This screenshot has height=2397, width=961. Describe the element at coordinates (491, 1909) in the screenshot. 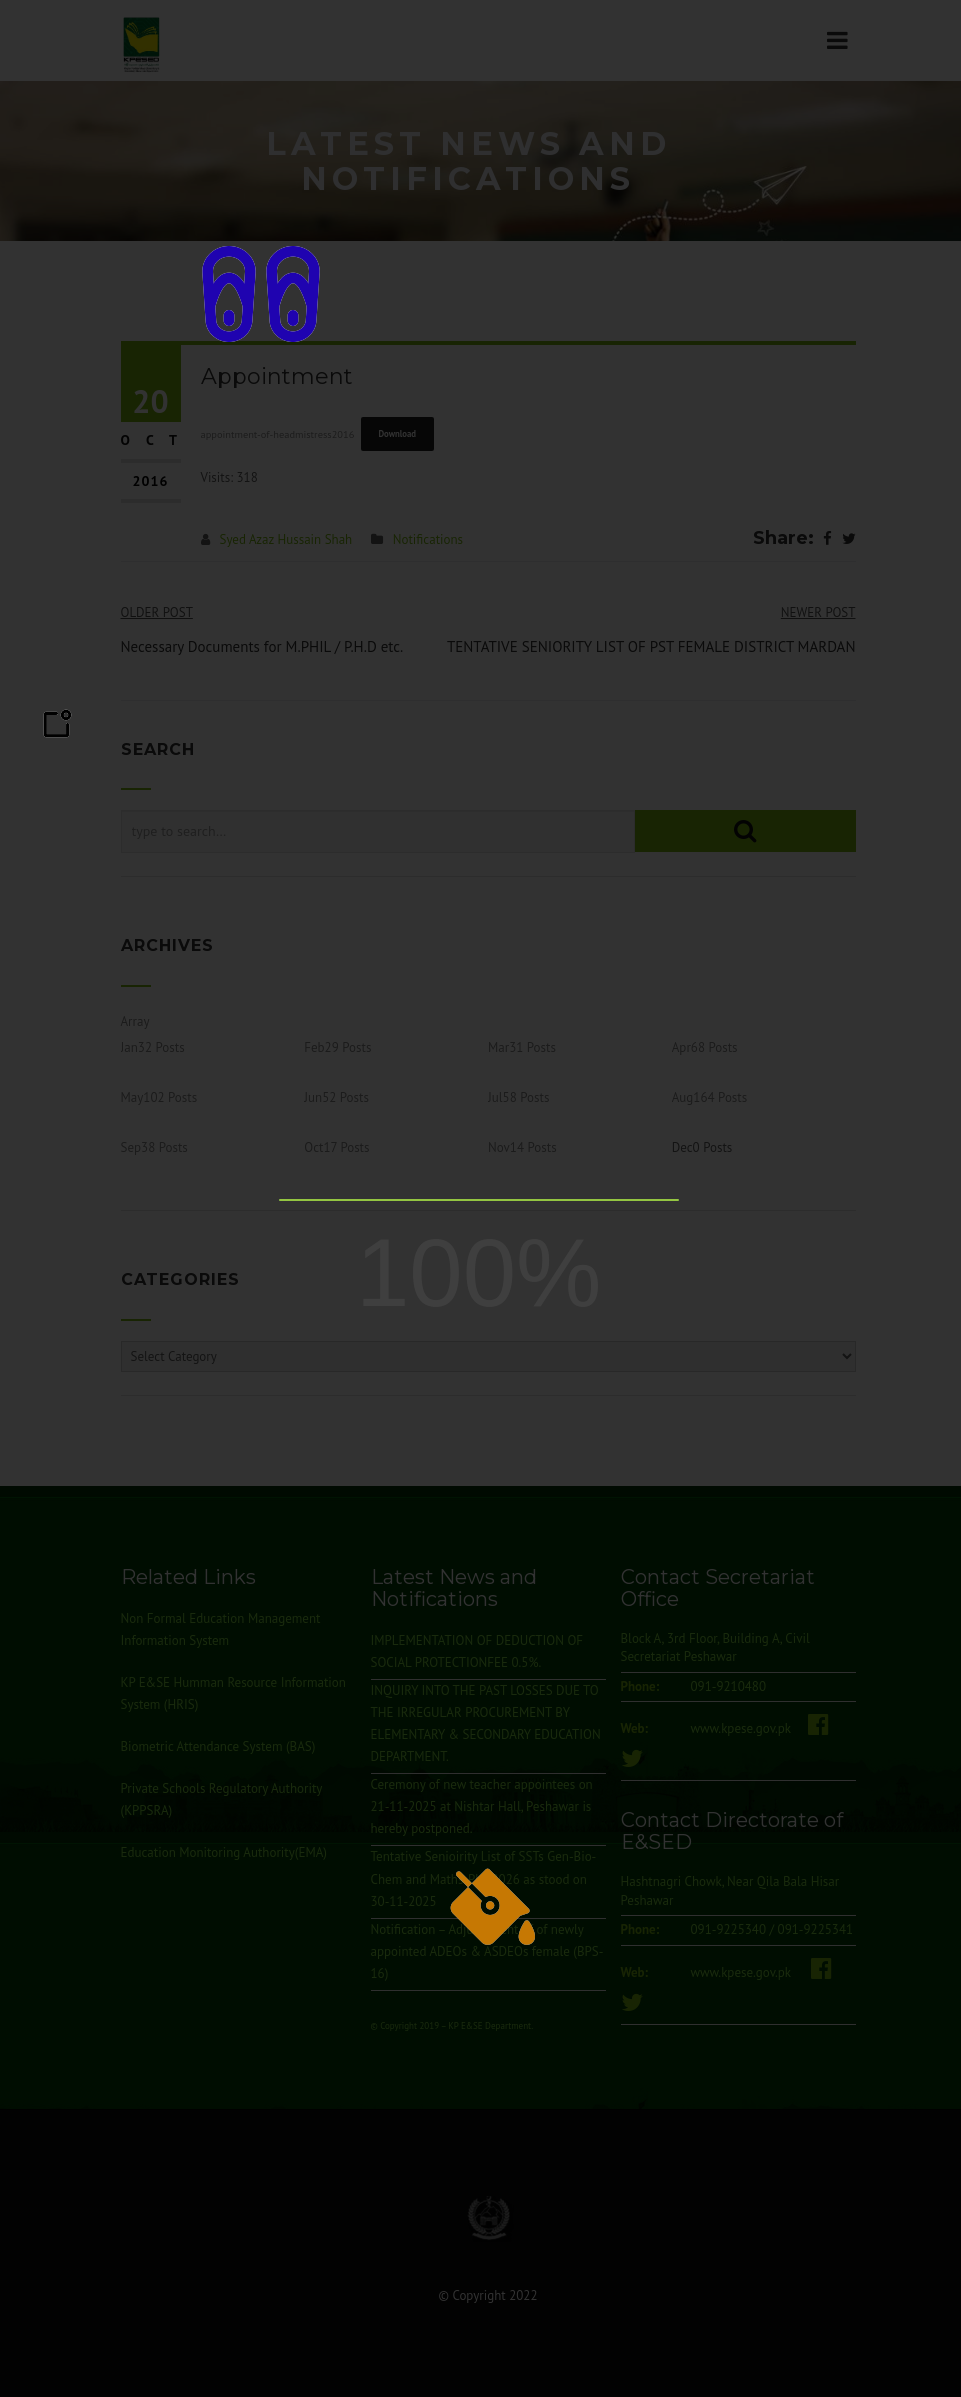

I see `fill area with selected color` at that location.